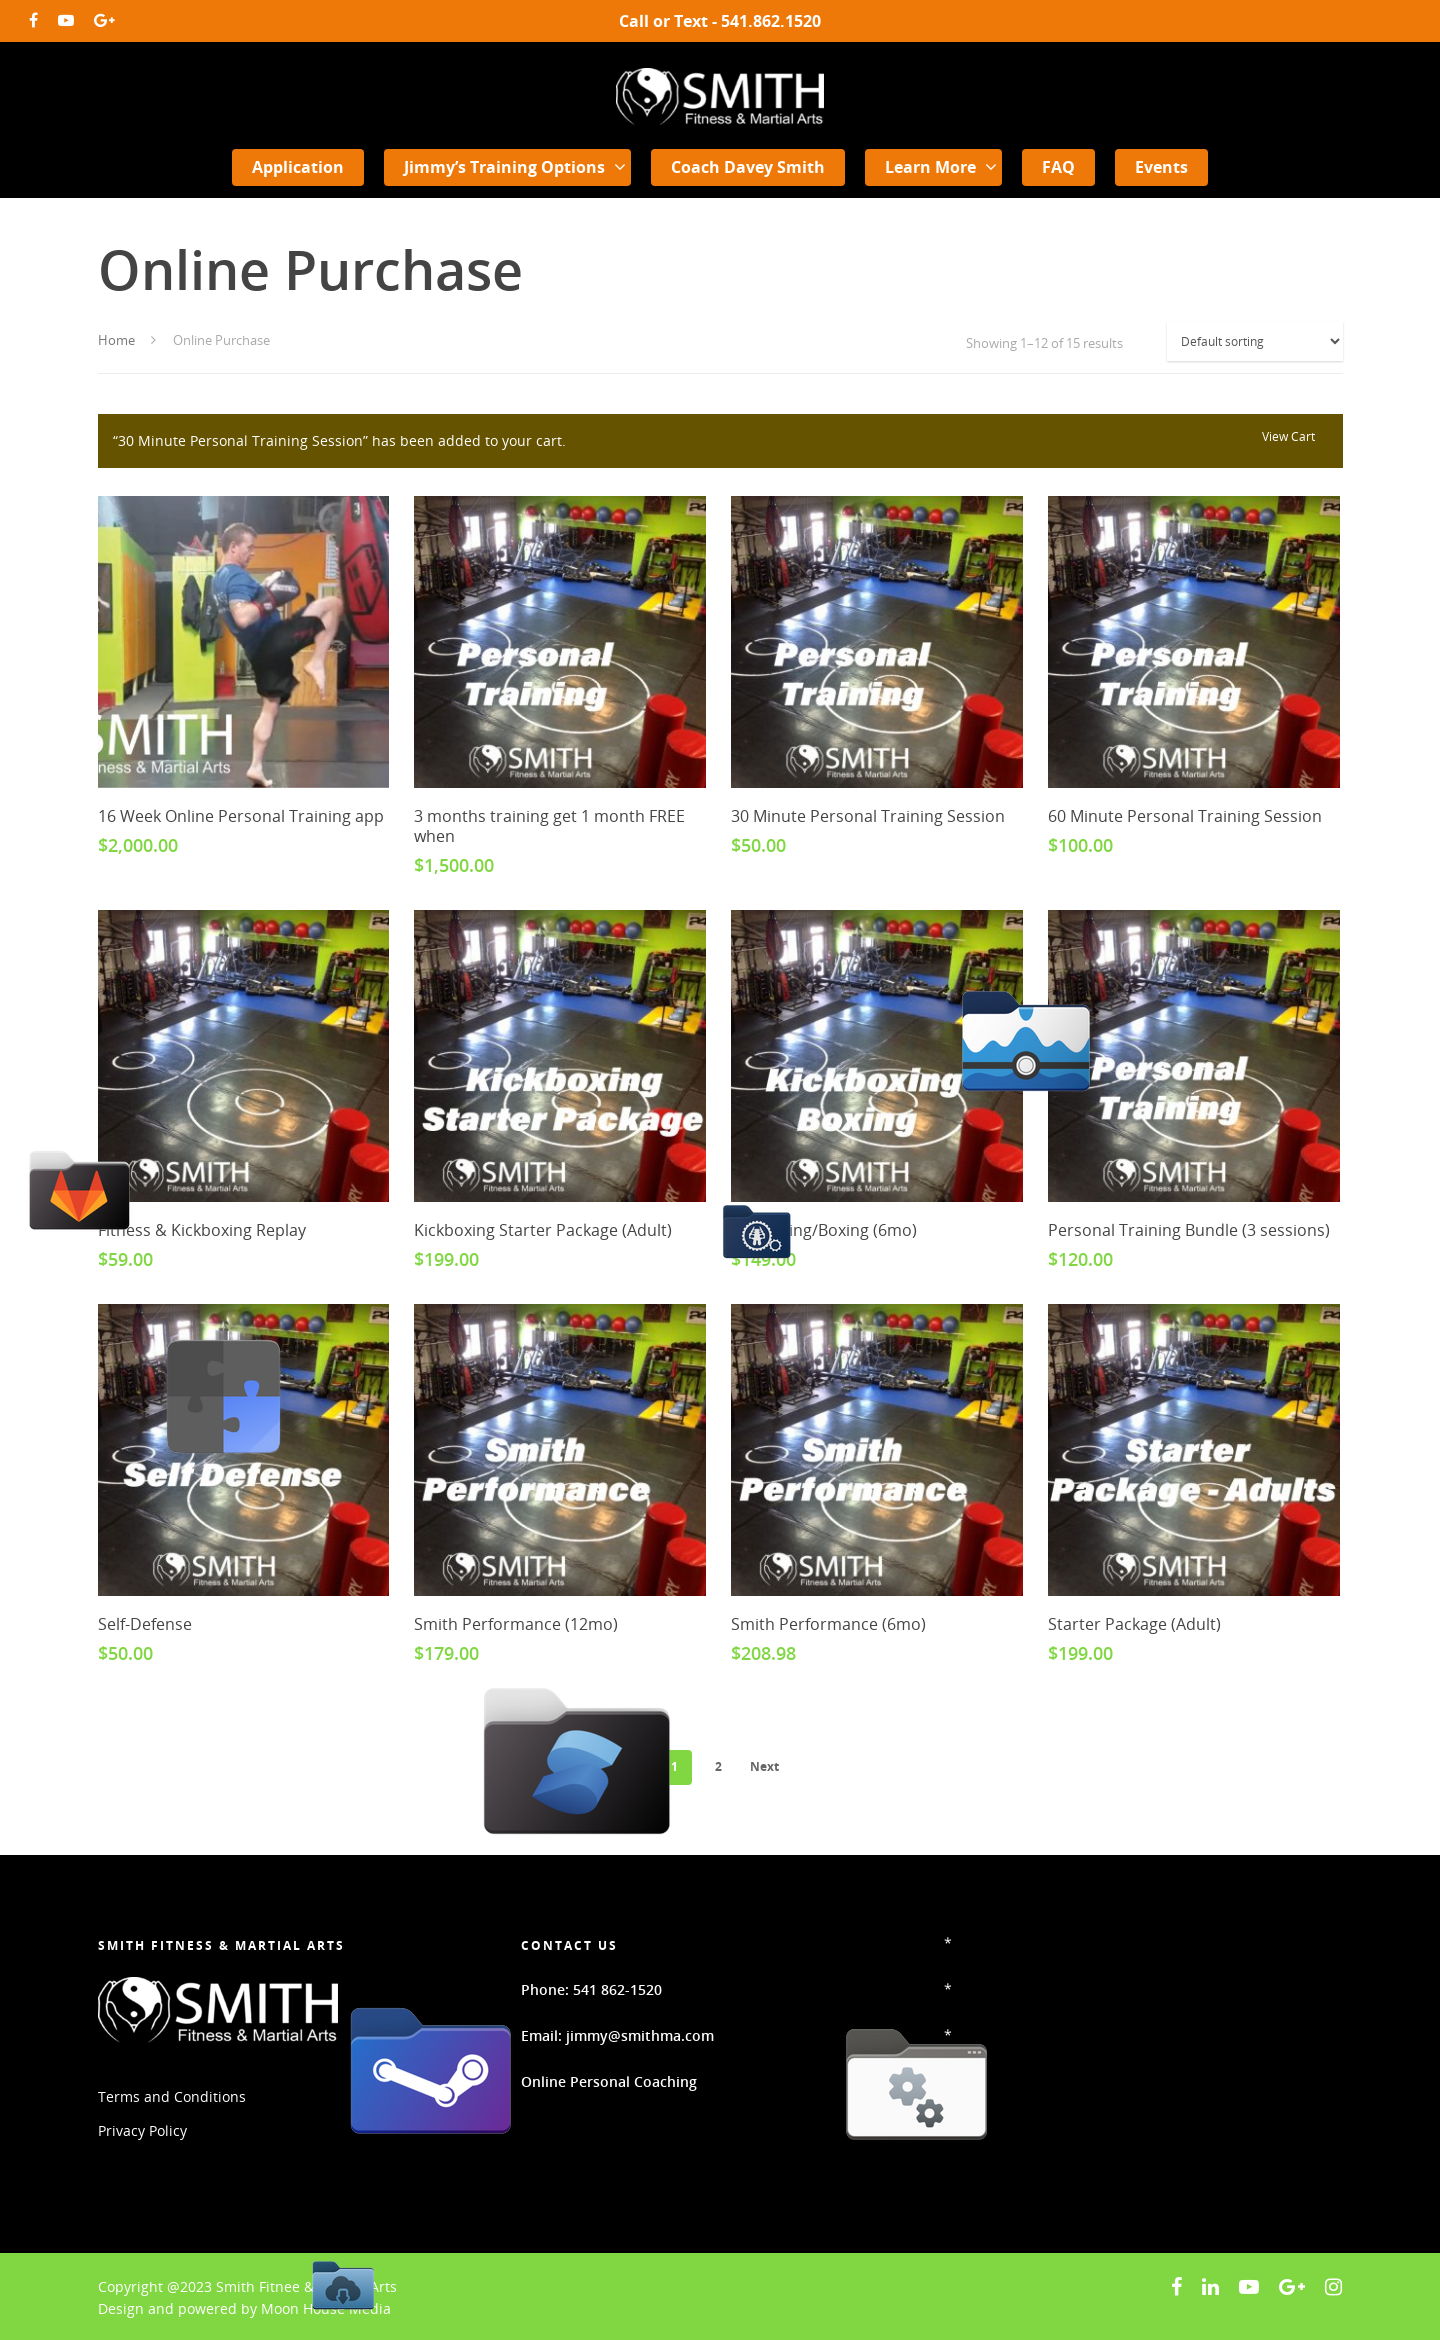  I want to click on folder for NoLimits coaster simulation mods and custom content, so click(756, 1233).